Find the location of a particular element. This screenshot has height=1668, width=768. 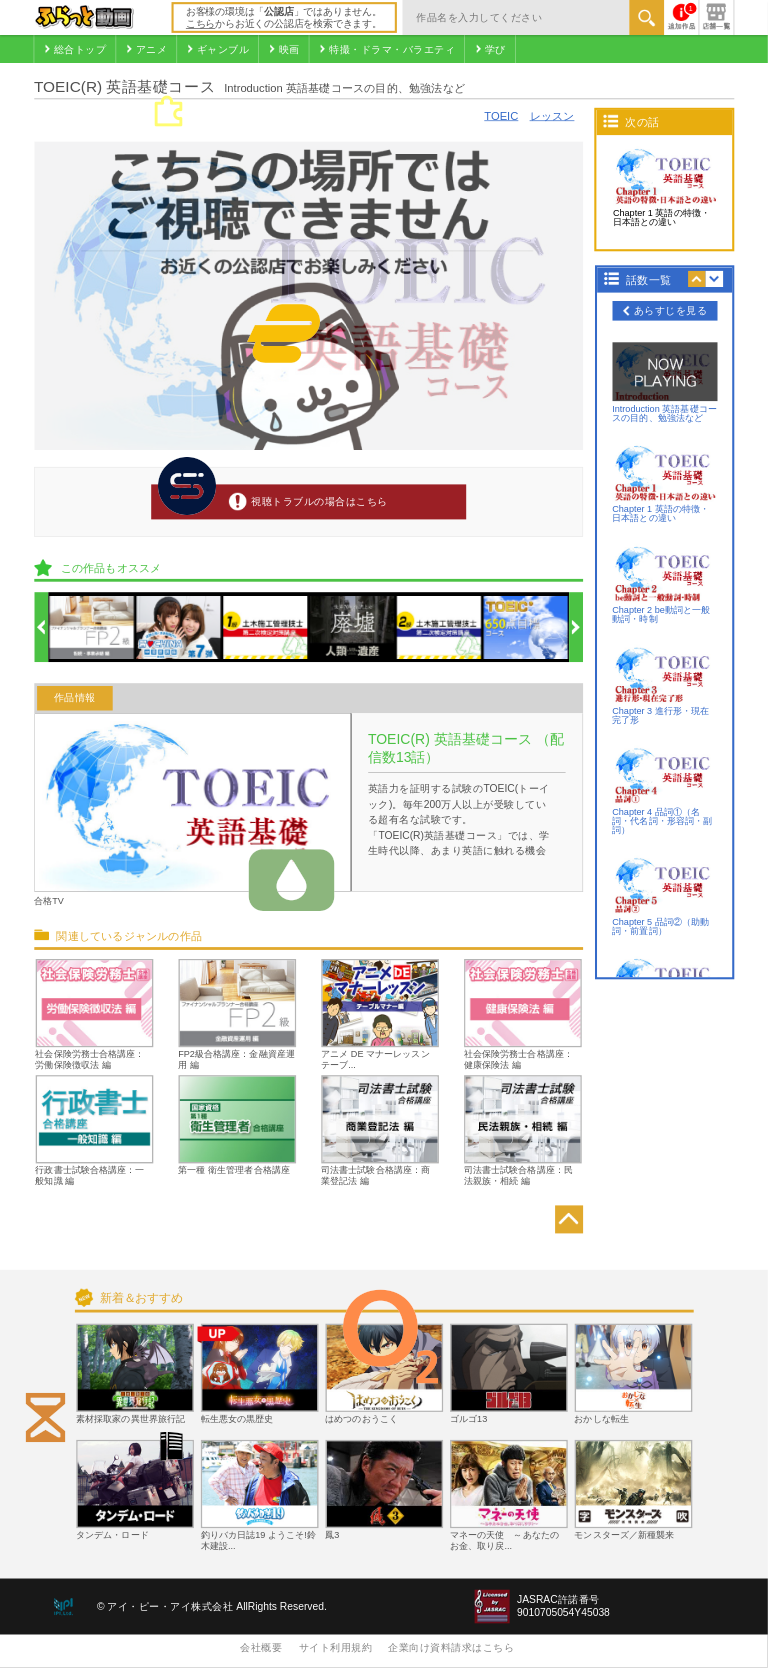

access Read the Docs documentation platform is located at coordinates (171, 1446).